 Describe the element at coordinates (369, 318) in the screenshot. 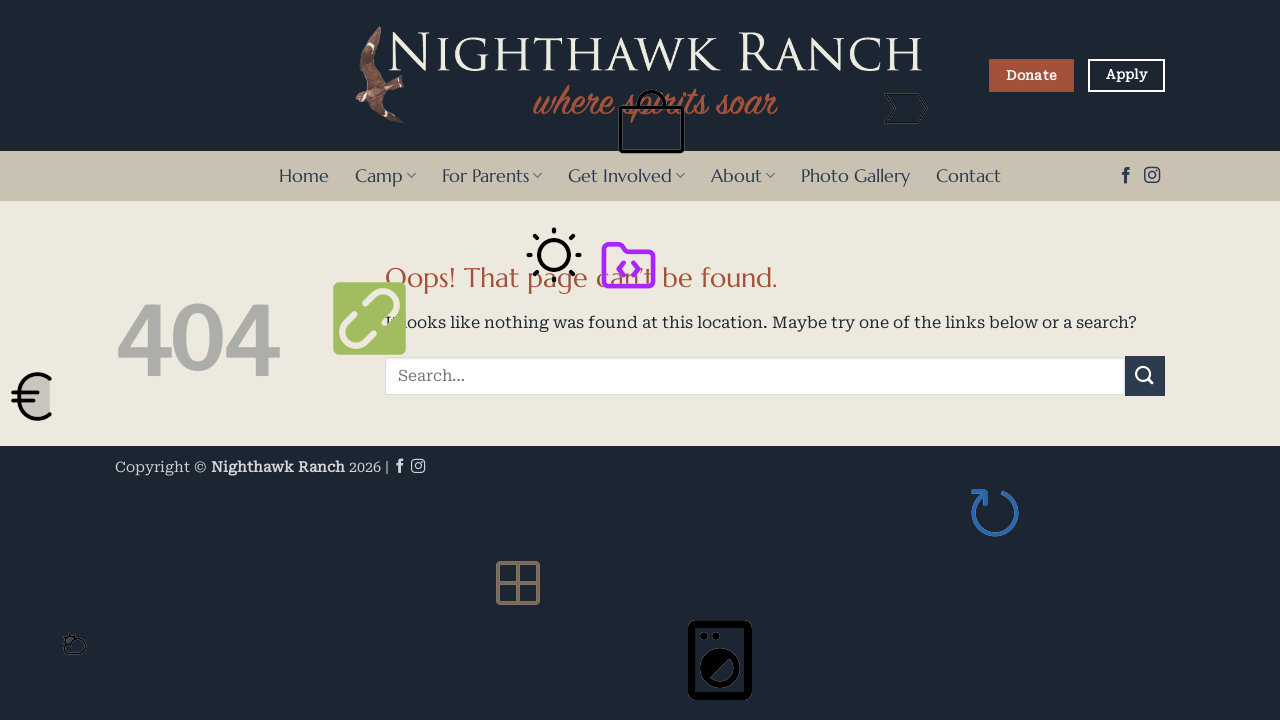

I see `unlink or break a connection` at that location.